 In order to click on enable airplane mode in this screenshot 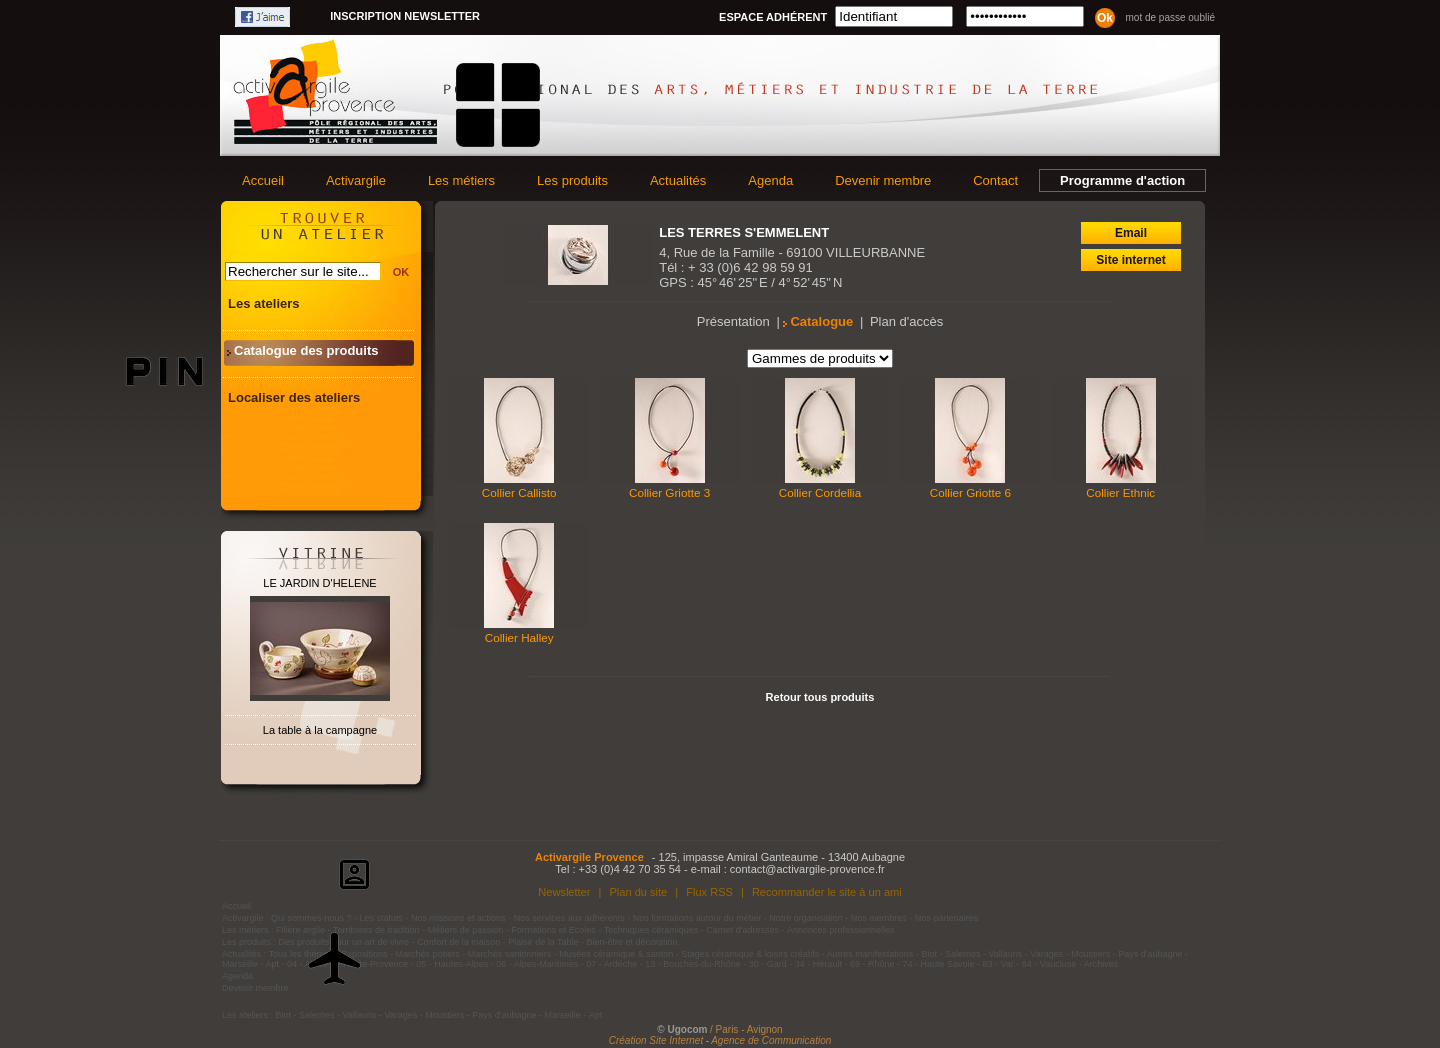, I will do `click(334, 958)`.